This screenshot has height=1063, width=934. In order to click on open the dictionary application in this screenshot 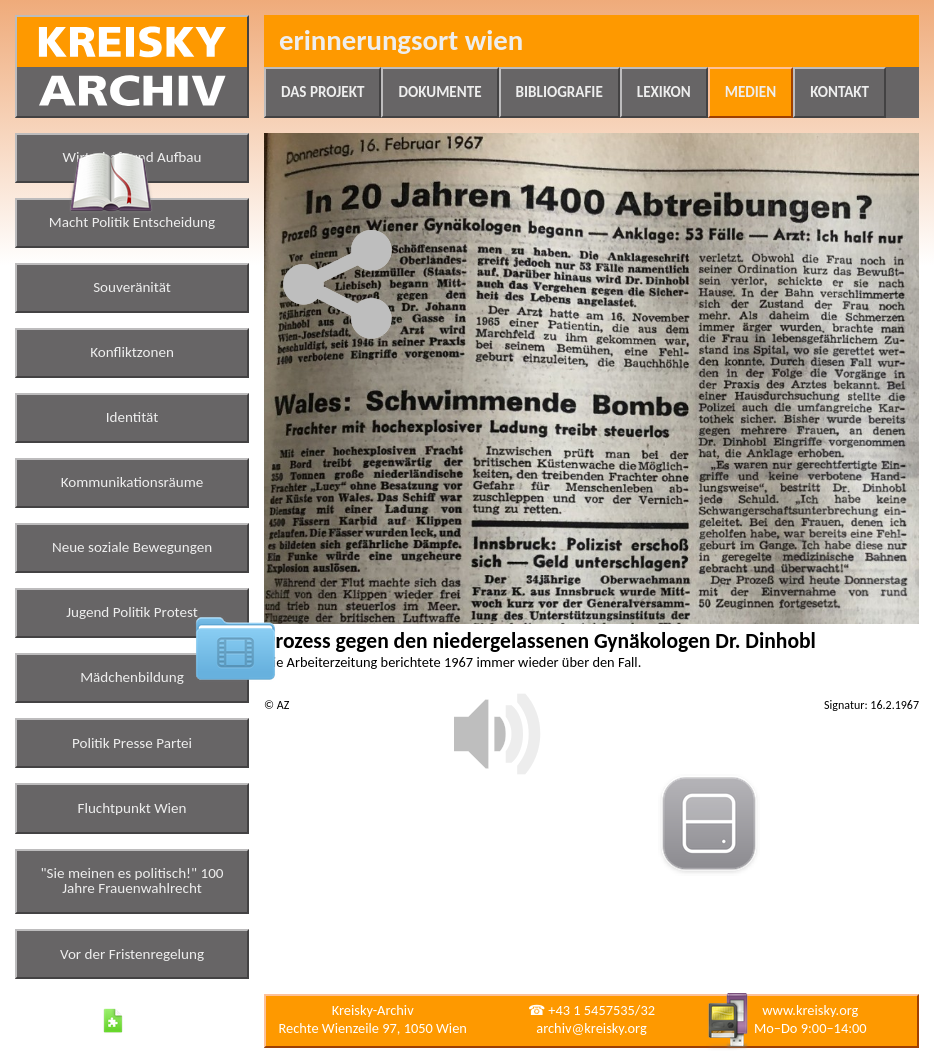, I will do `click(111, 176)`.